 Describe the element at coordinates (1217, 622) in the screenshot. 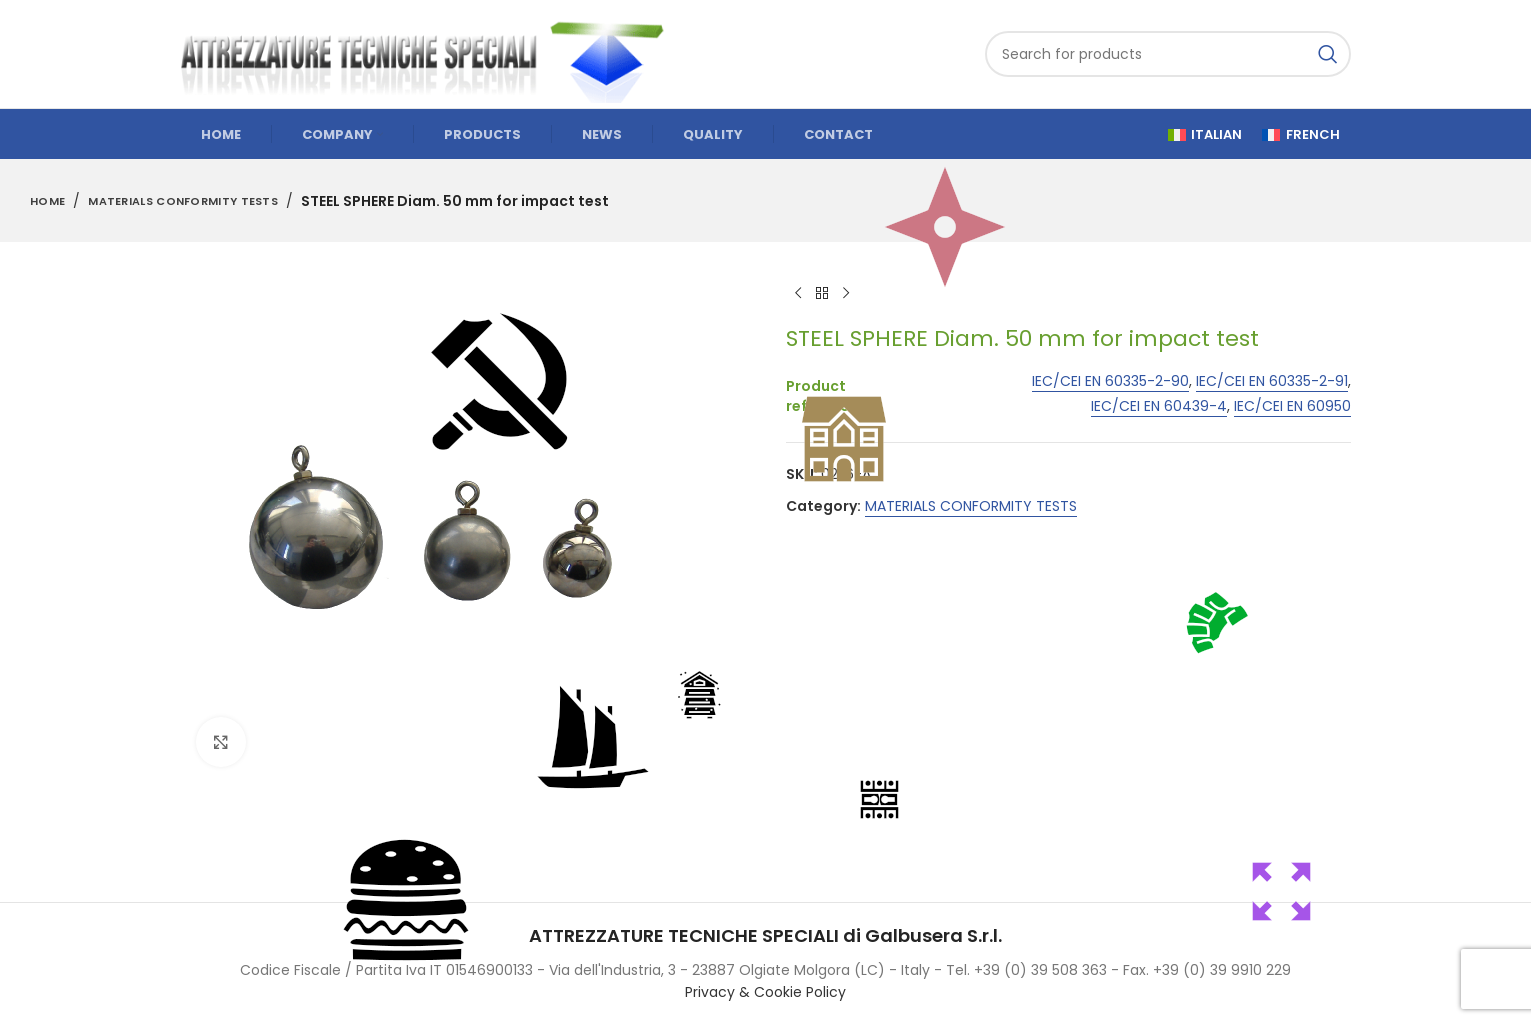

I see `grab or drag an item` at that location.